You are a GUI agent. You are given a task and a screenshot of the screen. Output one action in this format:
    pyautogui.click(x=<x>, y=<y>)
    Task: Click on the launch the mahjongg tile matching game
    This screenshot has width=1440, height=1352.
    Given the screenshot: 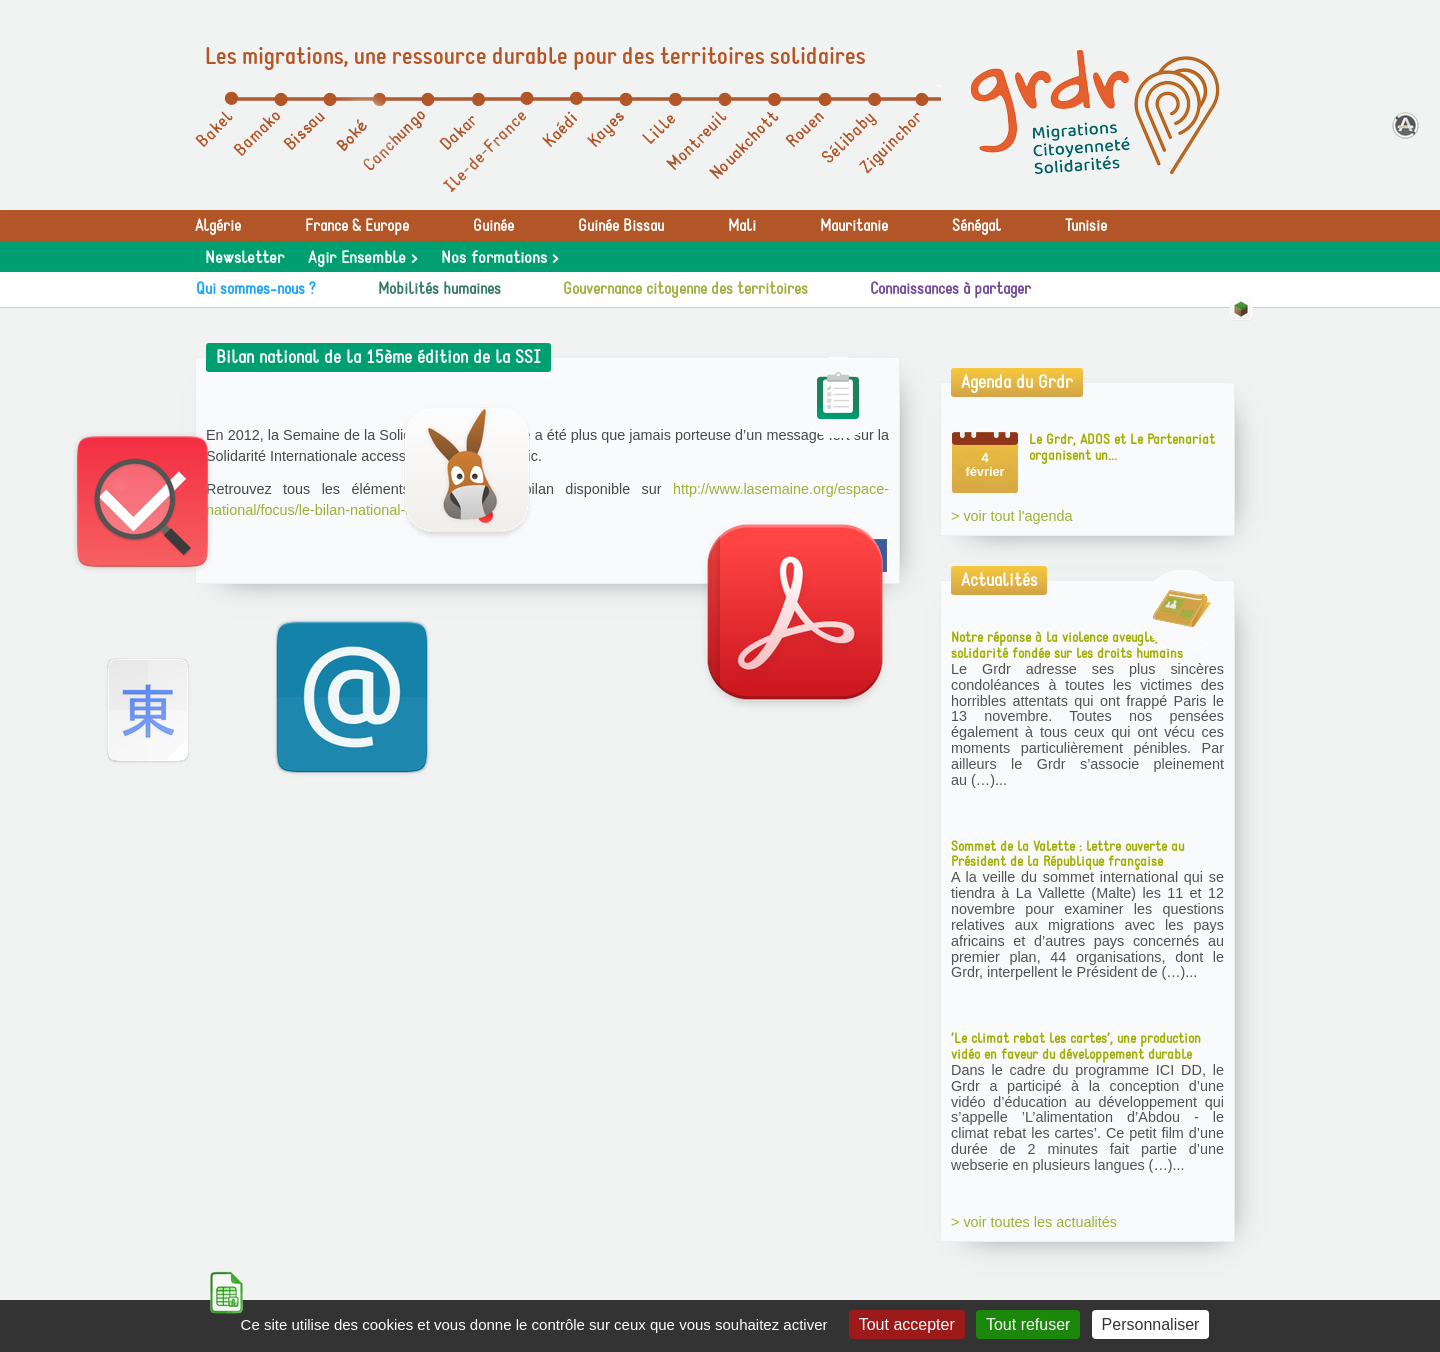 What is the action you would take?
    pyautogui.click(x=148, y=710)
    